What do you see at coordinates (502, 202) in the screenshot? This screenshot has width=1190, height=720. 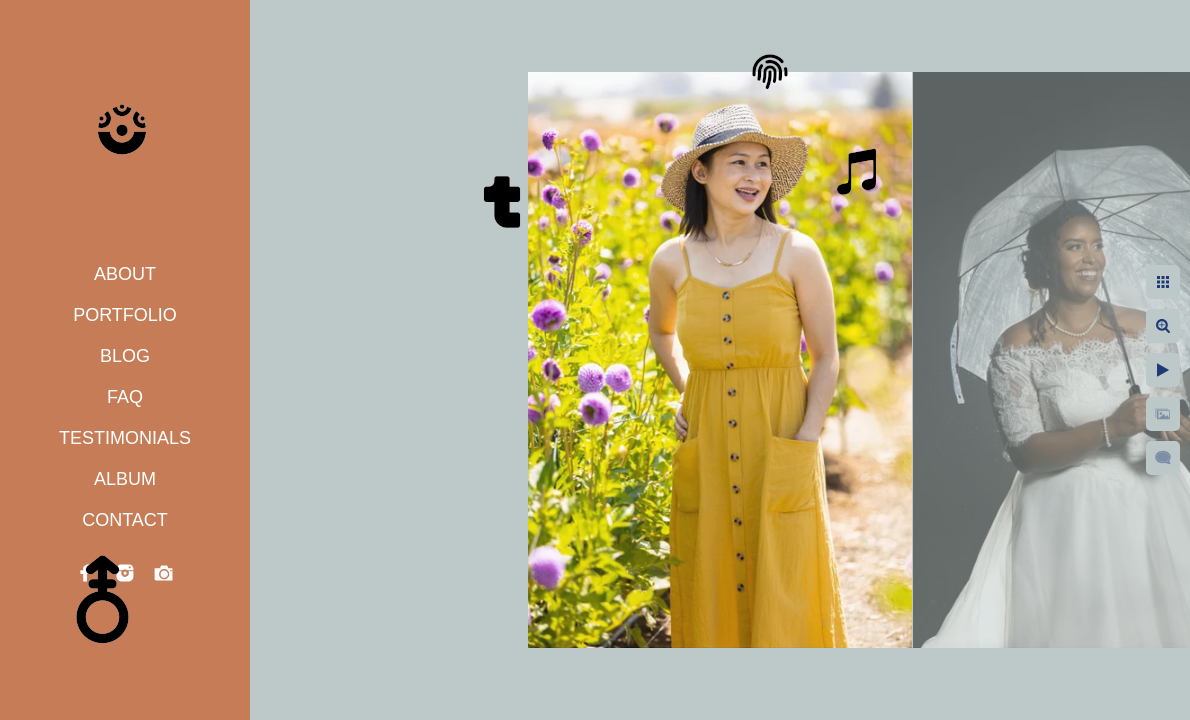 I see `open tumblr app` at bounding box center [502, 202].